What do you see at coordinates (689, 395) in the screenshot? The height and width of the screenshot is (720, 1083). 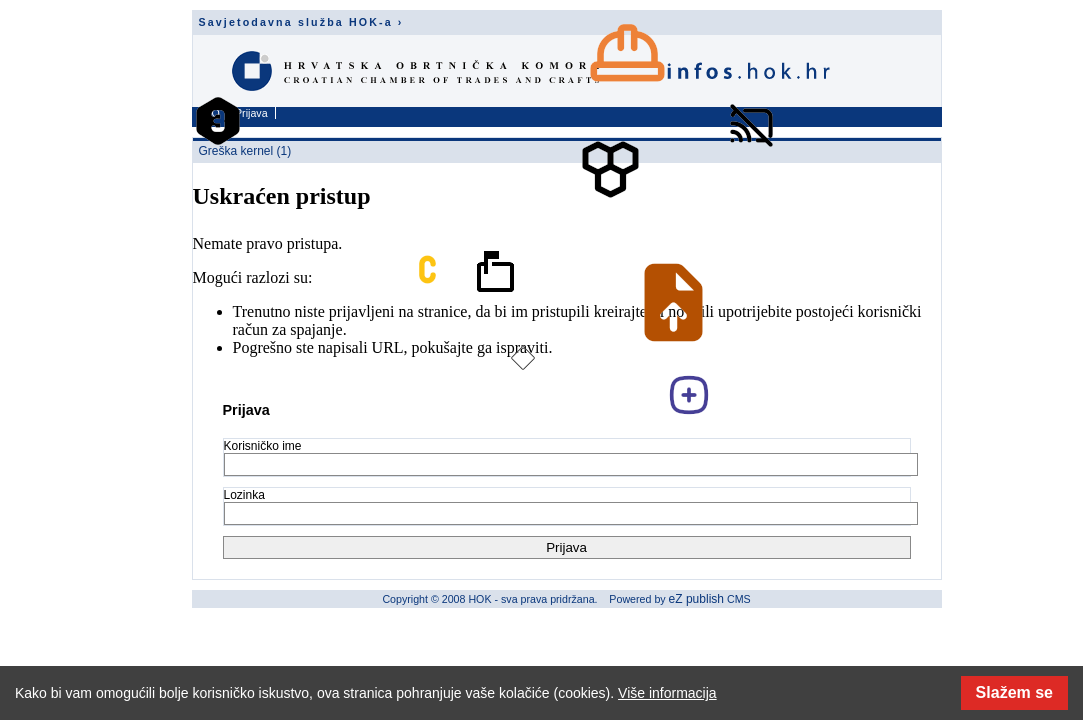 I see `add a new item` at bounding box center [689, 395].